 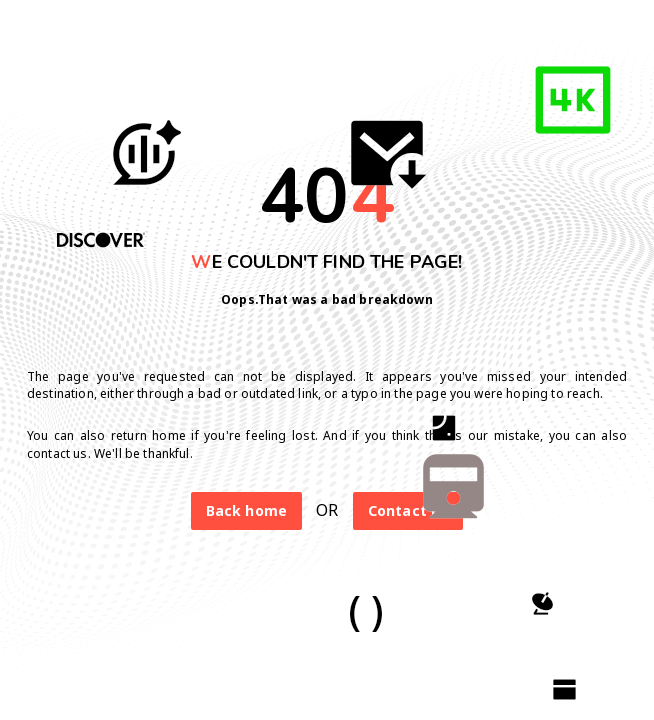 I want to click on access radar or scanning features, so click(x=542, y=603).